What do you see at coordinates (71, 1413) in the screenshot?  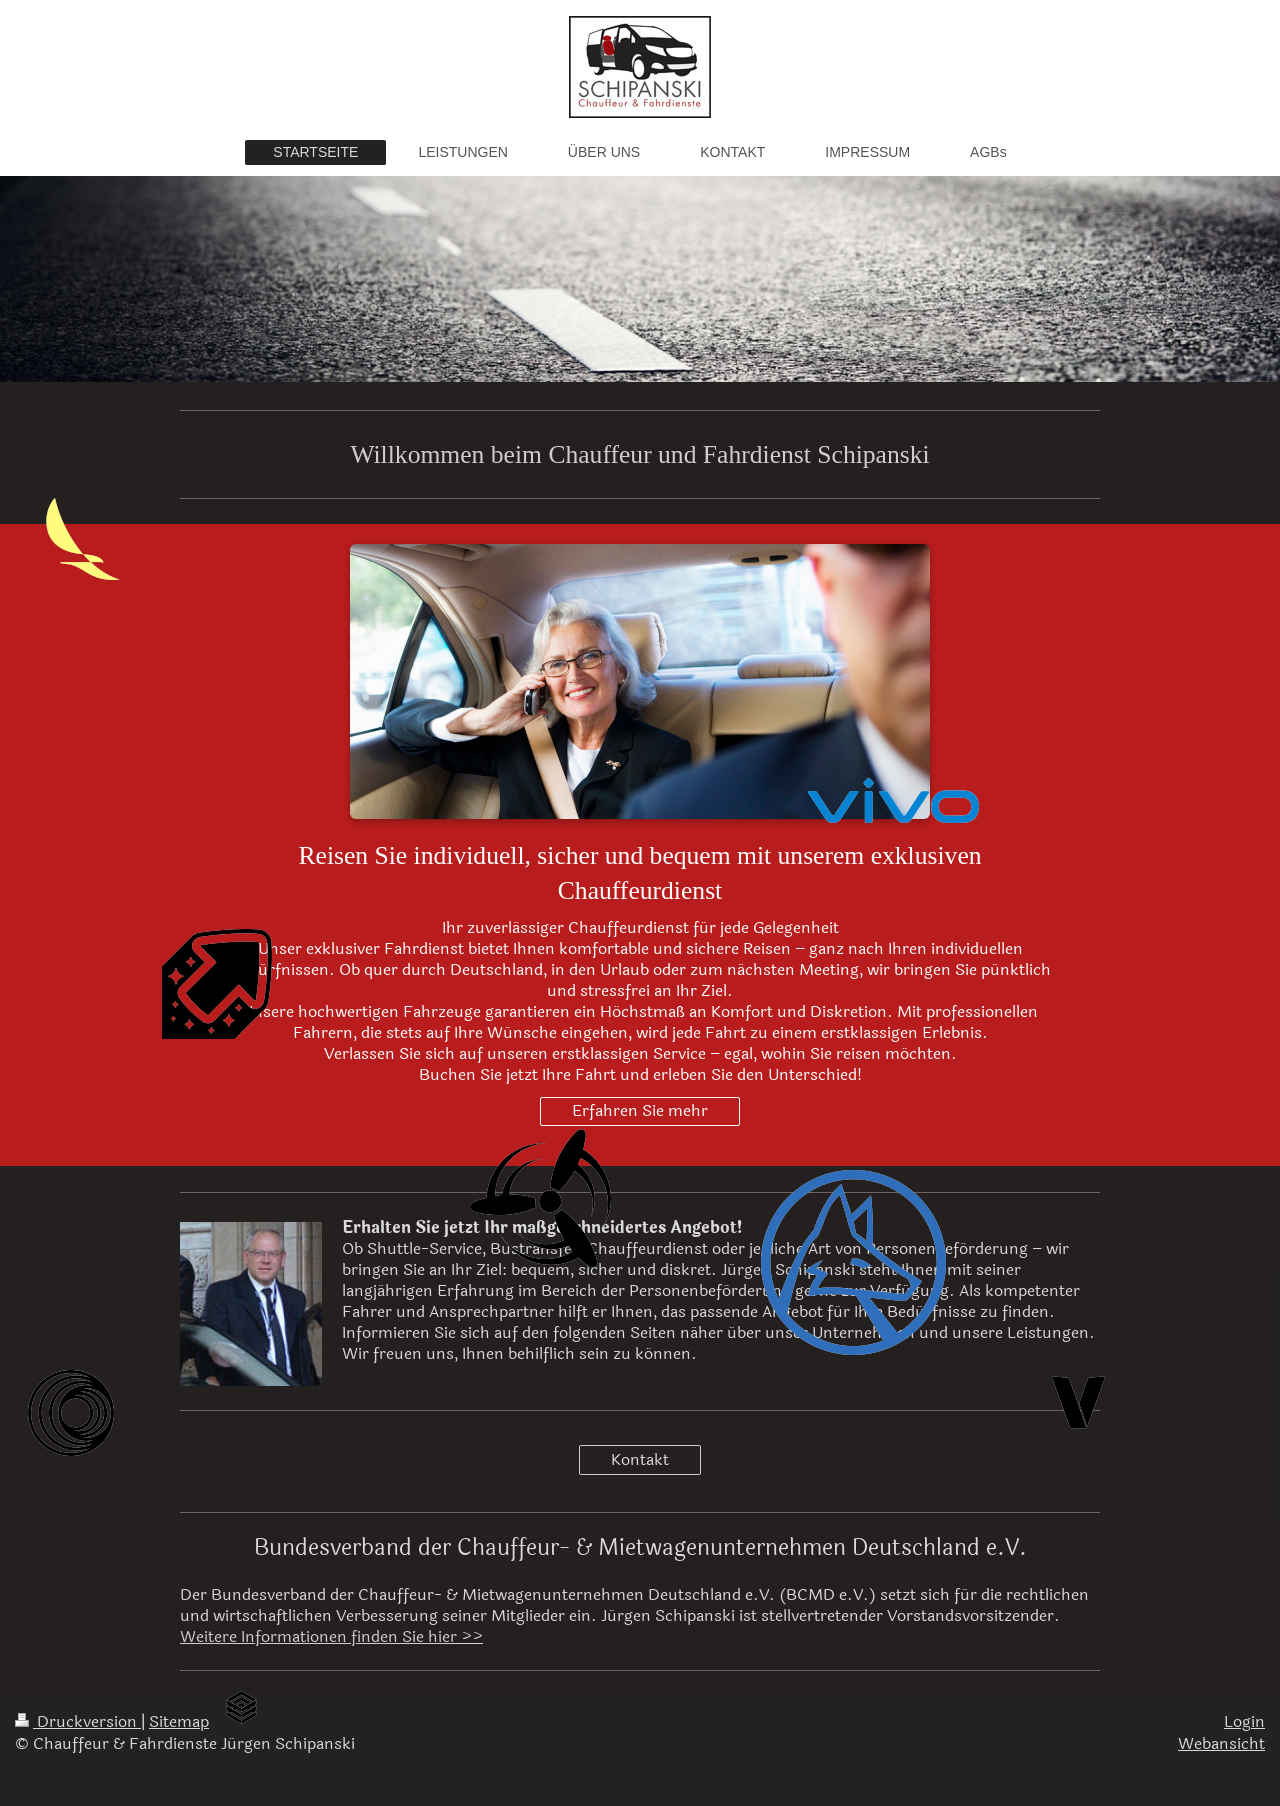 I see `open photobucket app` at bounding box center [71, 1413].